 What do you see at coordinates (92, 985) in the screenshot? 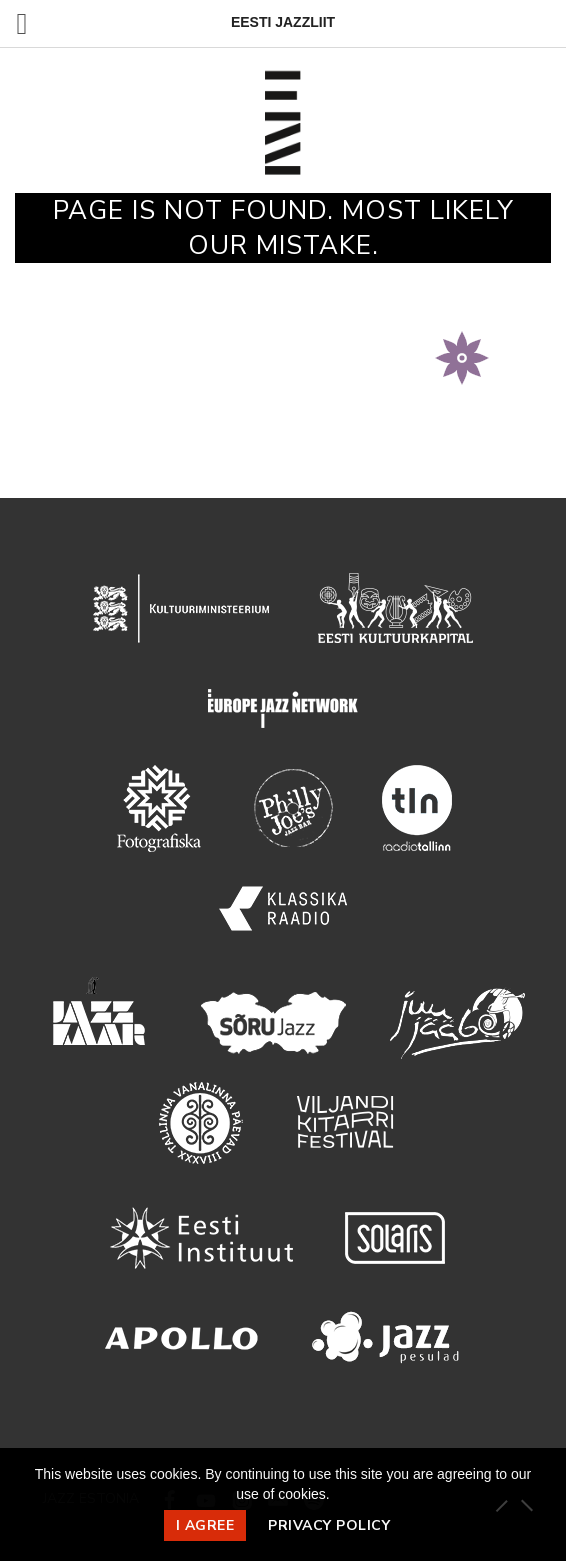
I see `penguin character or mascot icon` at bounding box center [92, 985].